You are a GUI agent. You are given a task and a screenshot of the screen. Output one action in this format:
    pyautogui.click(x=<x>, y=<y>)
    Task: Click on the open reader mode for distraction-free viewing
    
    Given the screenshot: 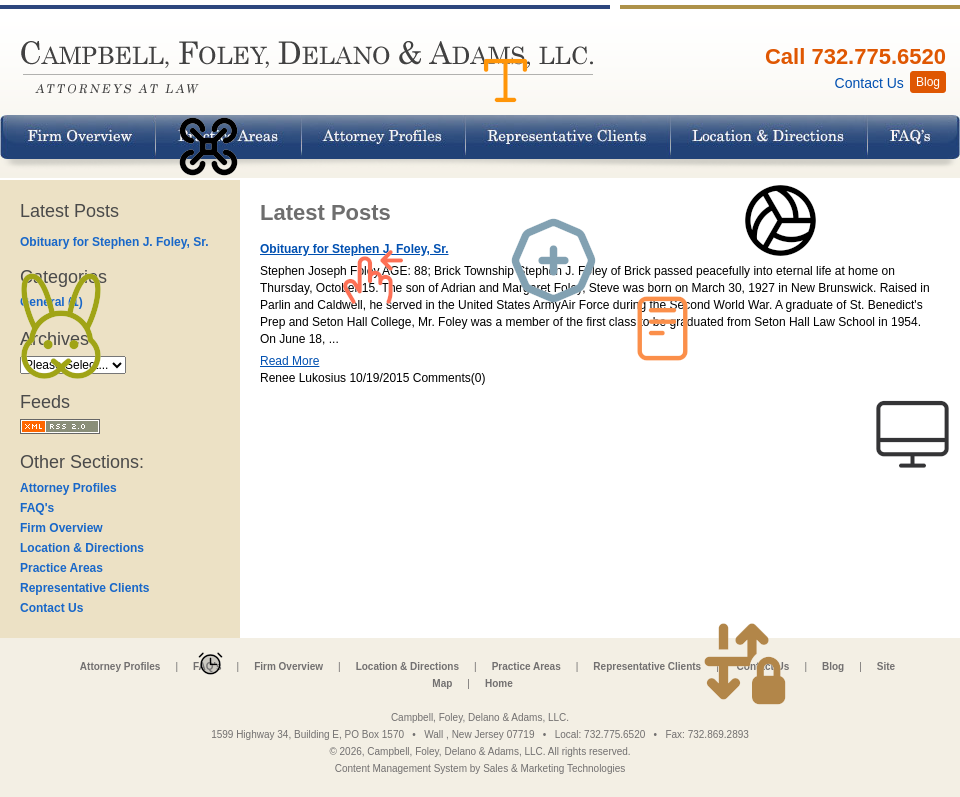 What is the action you would take?
    pyautogui.click(x=662, y=328)
    